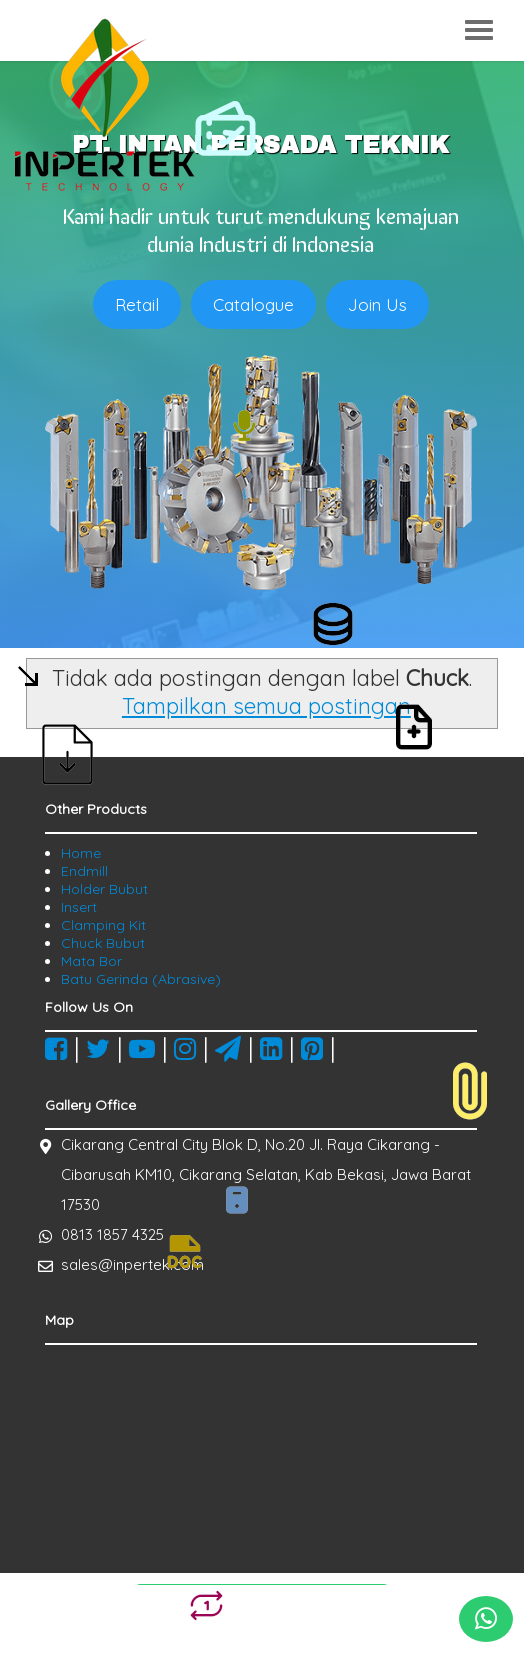 This screenshot has height=1653, width=524. I want to click on download a file, so click(67, 754).